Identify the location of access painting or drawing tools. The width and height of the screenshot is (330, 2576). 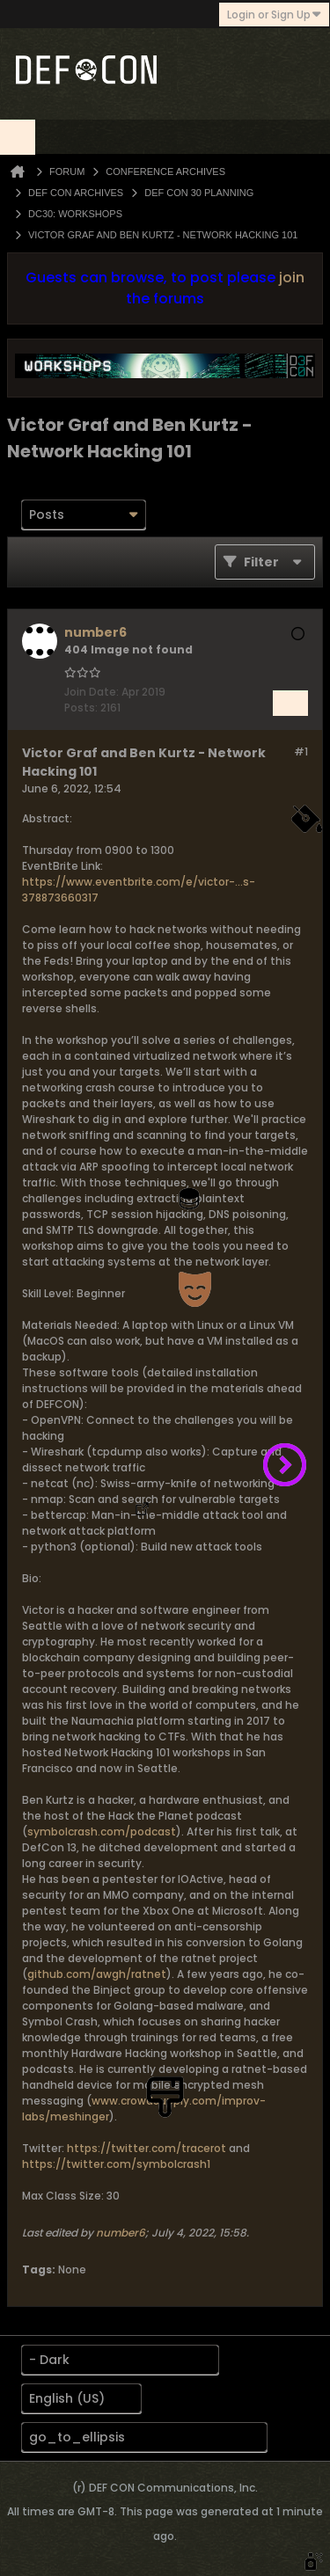
(165, 2096).